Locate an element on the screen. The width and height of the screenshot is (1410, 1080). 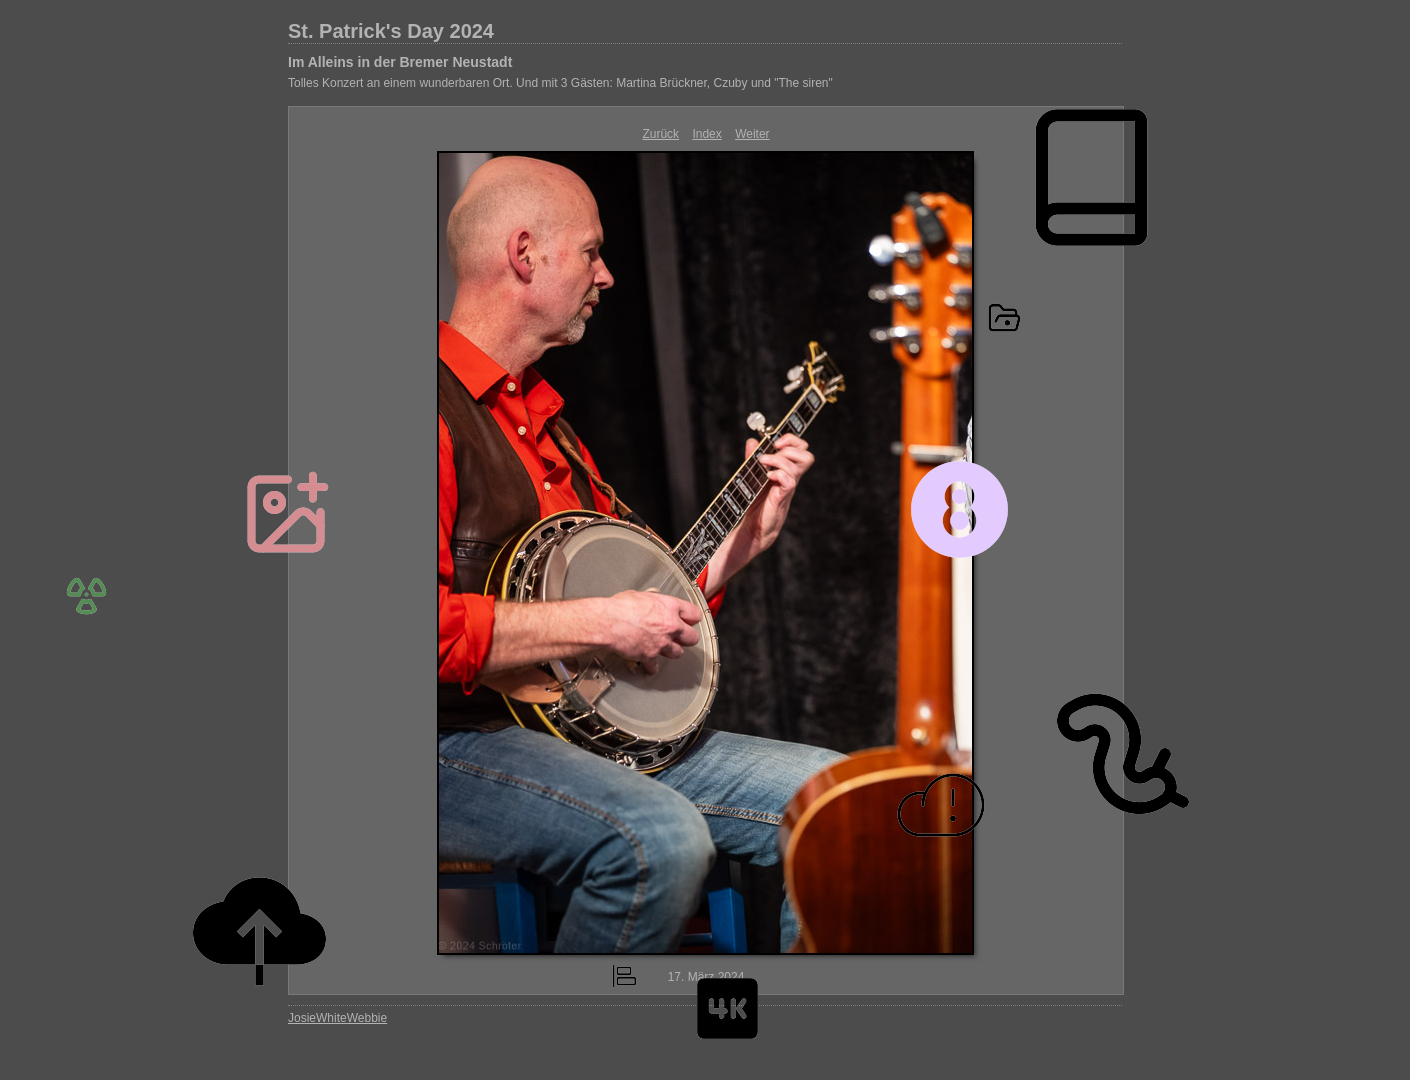
indicates hazardous or radioactive content warning is located at coordinates (86, 594).